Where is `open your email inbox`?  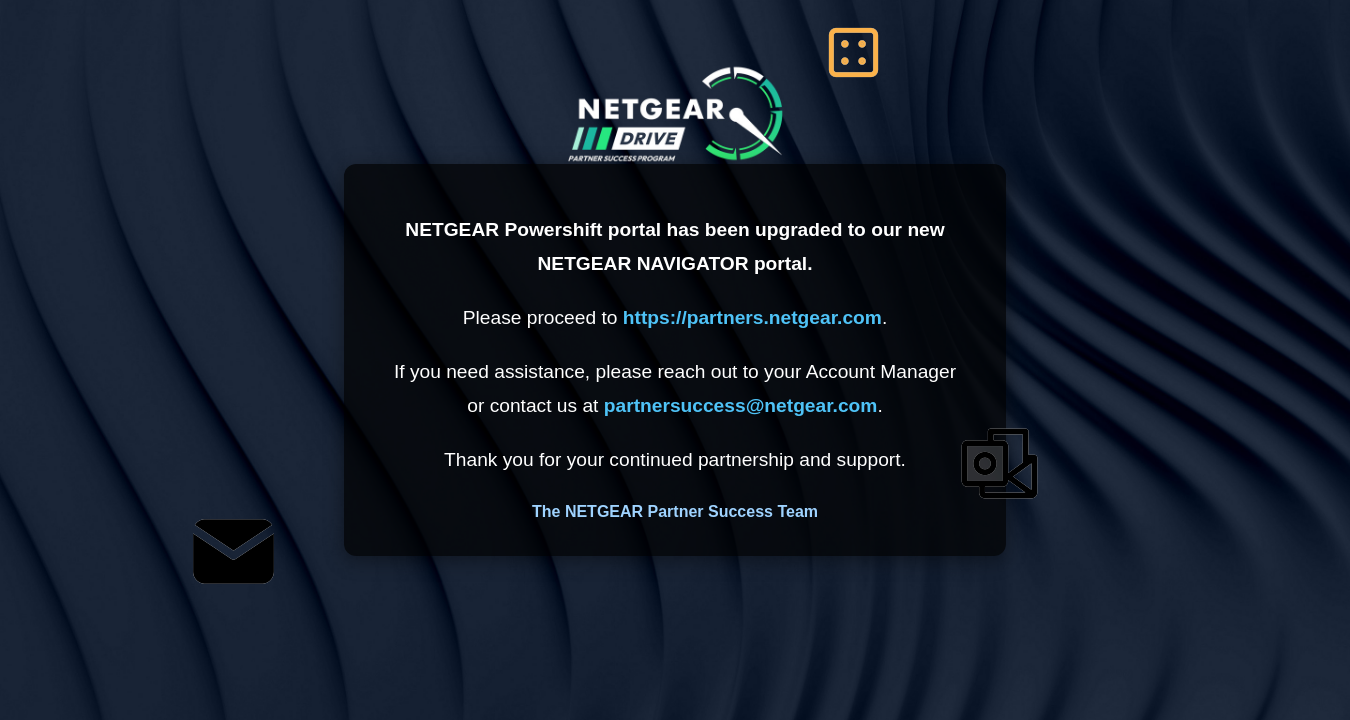 open your email inbox is located at coordinates (233, 551).